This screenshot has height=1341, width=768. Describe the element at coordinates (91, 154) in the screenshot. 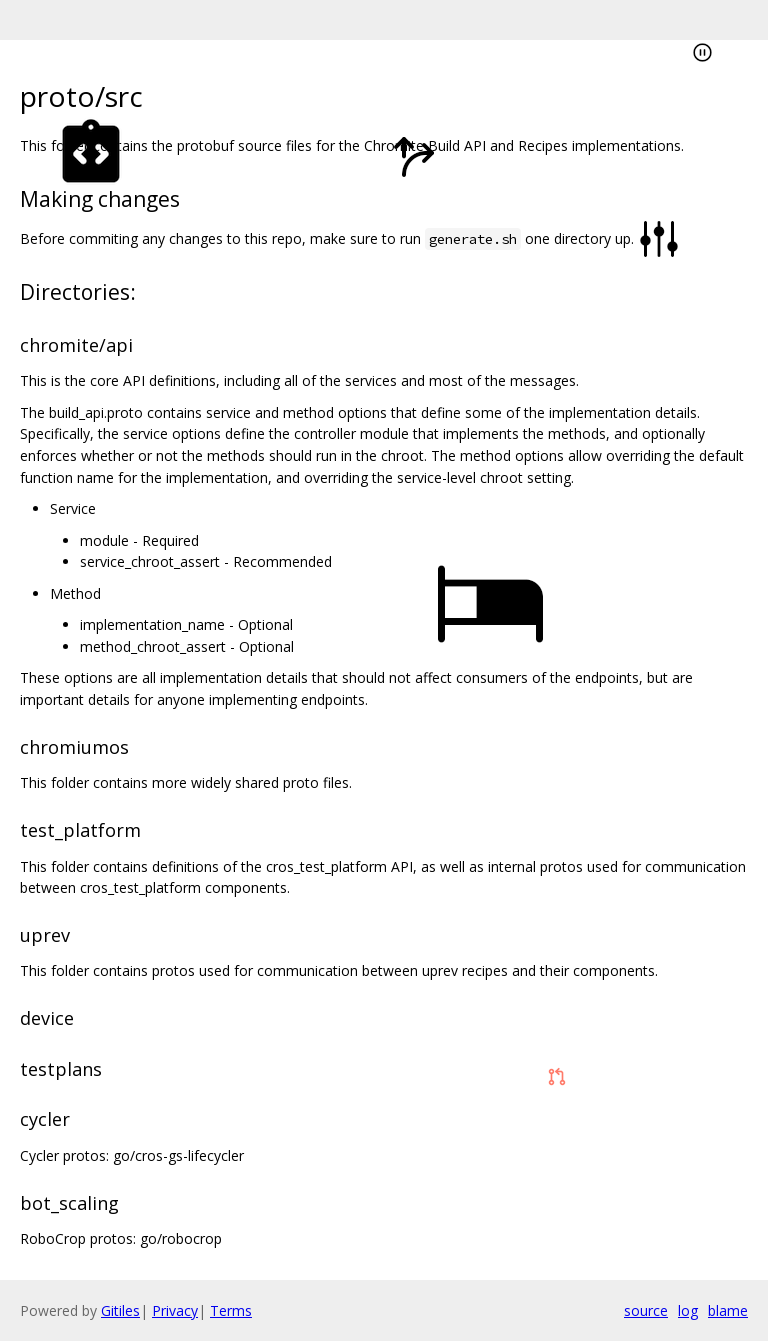

I see `view integration code or instructions` at that location.